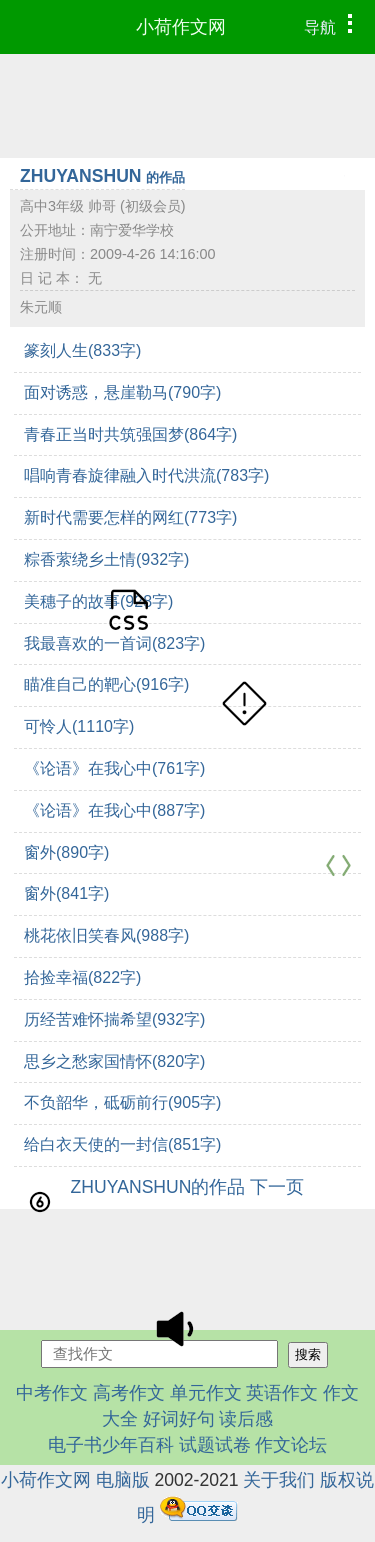 This screenshot has height=1542, width=375. What do you see at coordinates (244, 703) in the screenshot?
I see `indicates a warning or caution alert` at bounding box center [244, 703].